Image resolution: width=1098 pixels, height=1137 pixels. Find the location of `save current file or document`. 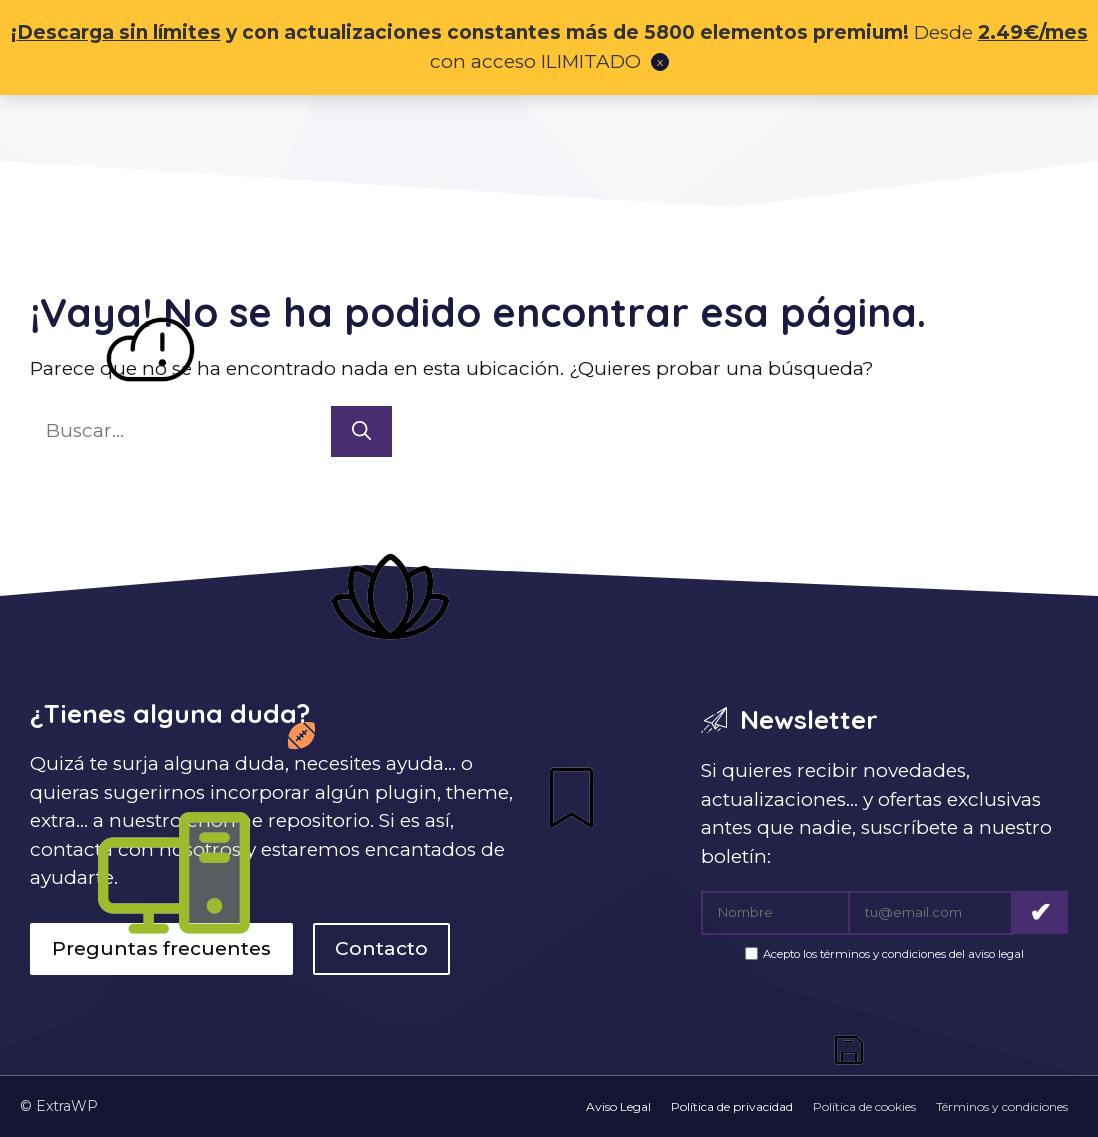

save current file or document is located at coordinates (849, 1050).